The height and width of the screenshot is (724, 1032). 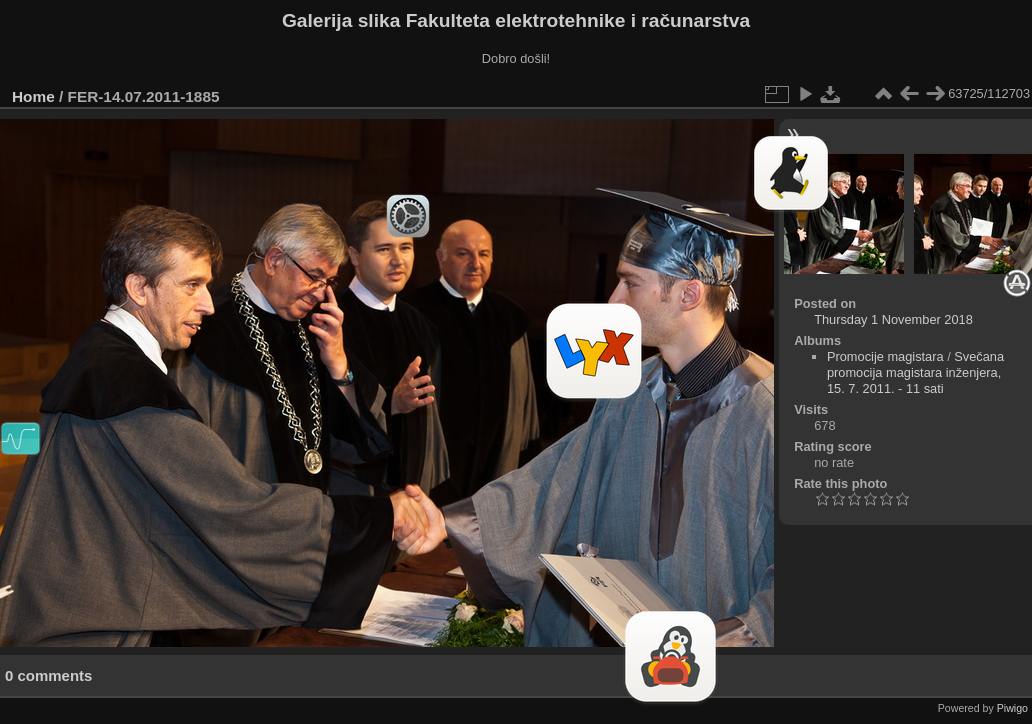 I want to click on open system preferences or settings, so click(x=408, y=216).